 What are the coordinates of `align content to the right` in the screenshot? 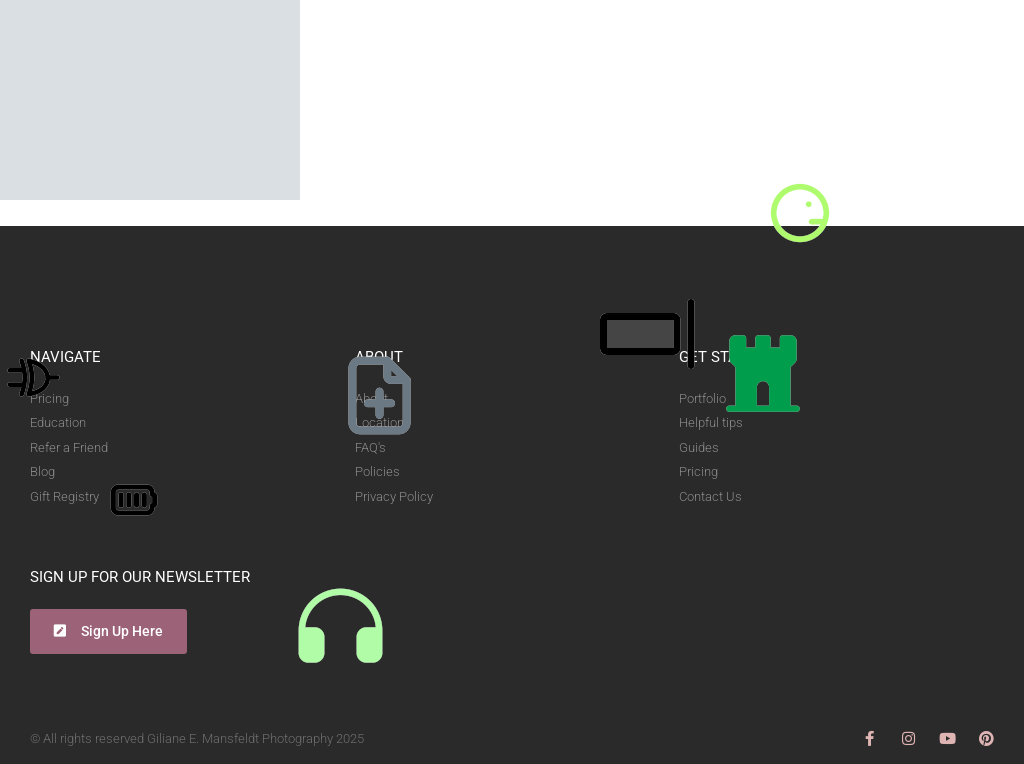 It's located at (649, 334).